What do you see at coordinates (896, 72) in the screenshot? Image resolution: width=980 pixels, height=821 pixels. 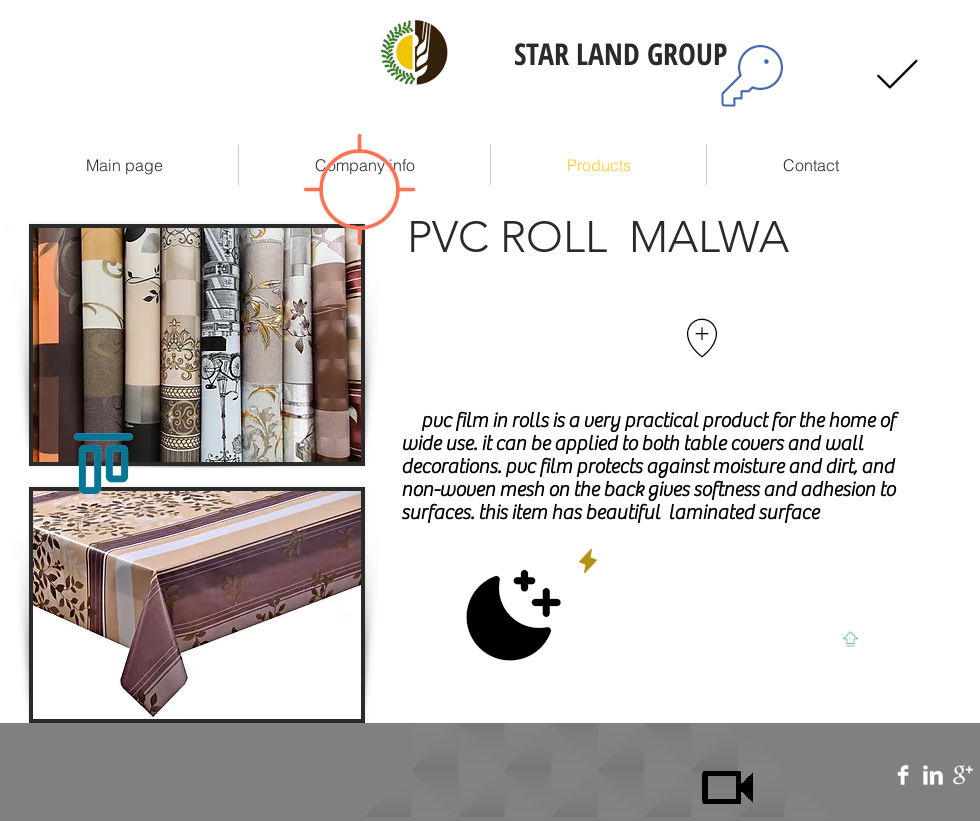 I see `confirm or complete an action` at bounding box center [896, 72].